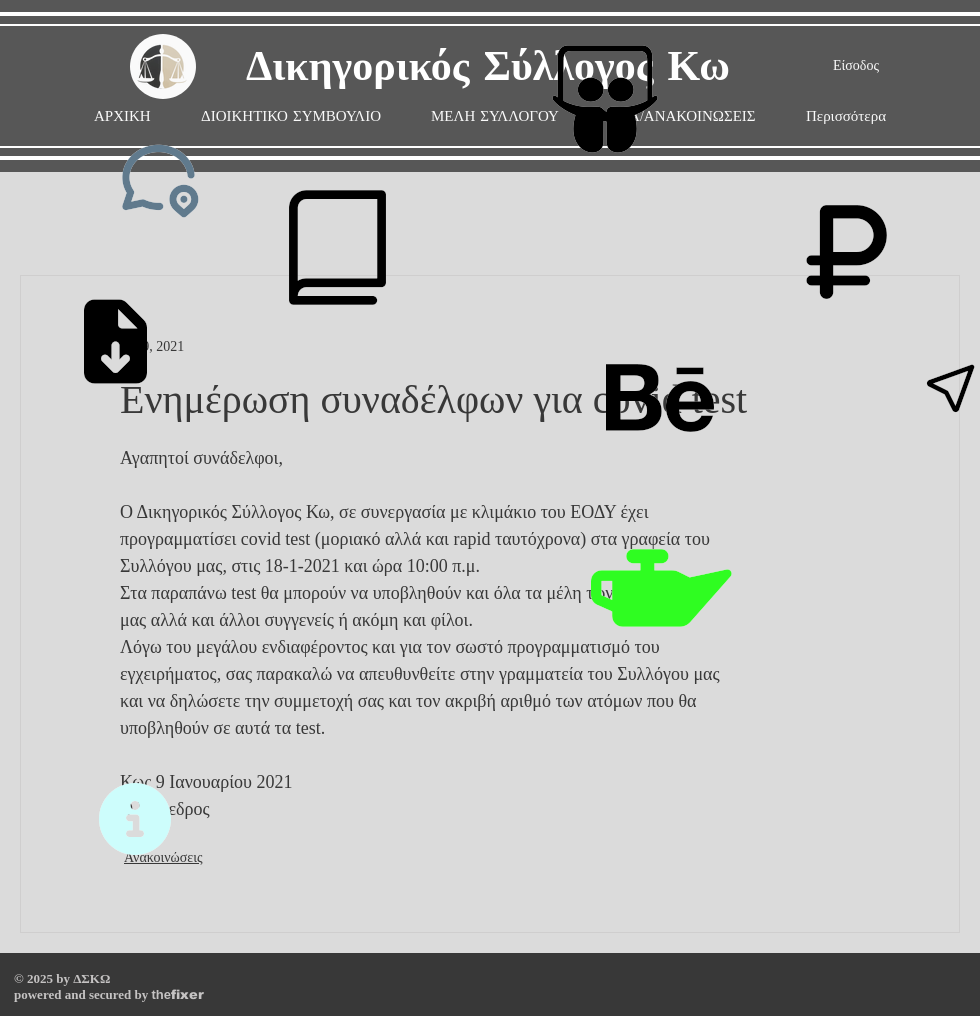 The height and width of the screenshot is (1016, 980). What do you see at coordinates (337, 247) in the screenshot?
I see `open a book or reading app` at bounding box center [337, 247].